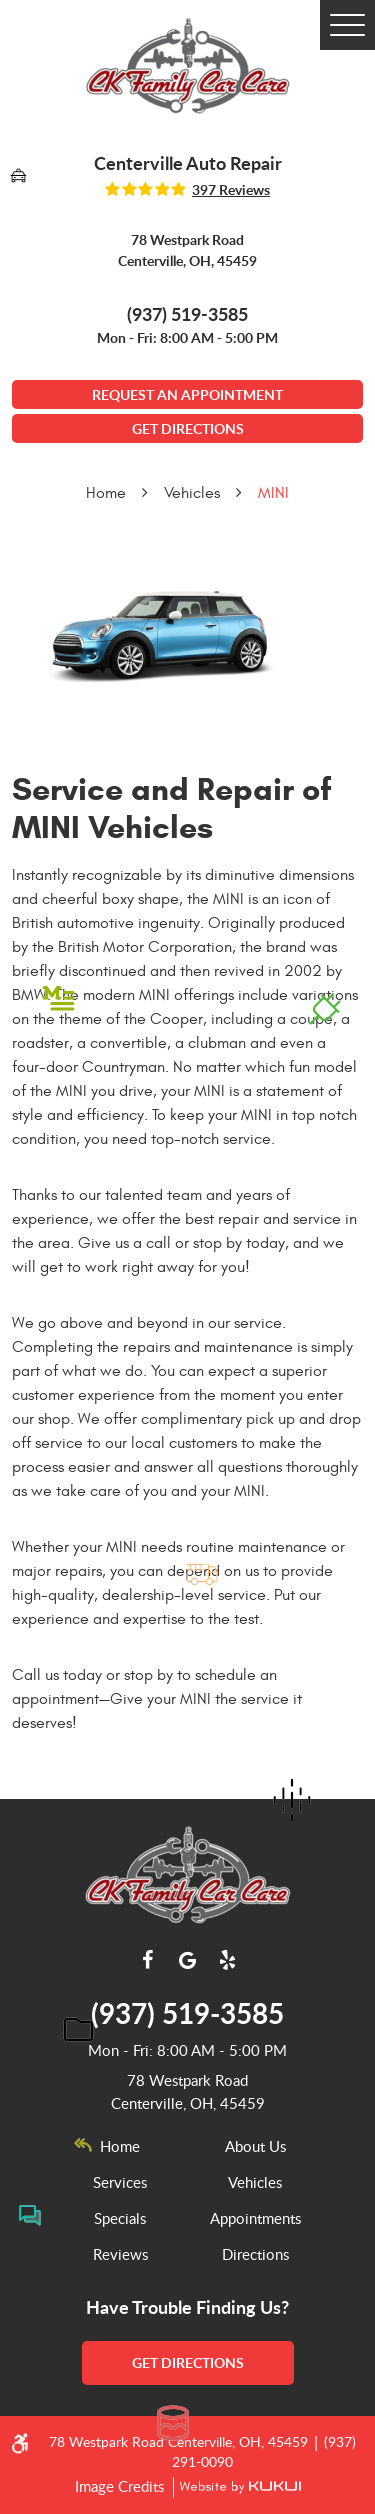 Image resolution: width=375 pixels, height=2514 pixels. Describe the element at coordinates (30, 2215) in the screenshot. I see `open your messages or conversations` at that location.